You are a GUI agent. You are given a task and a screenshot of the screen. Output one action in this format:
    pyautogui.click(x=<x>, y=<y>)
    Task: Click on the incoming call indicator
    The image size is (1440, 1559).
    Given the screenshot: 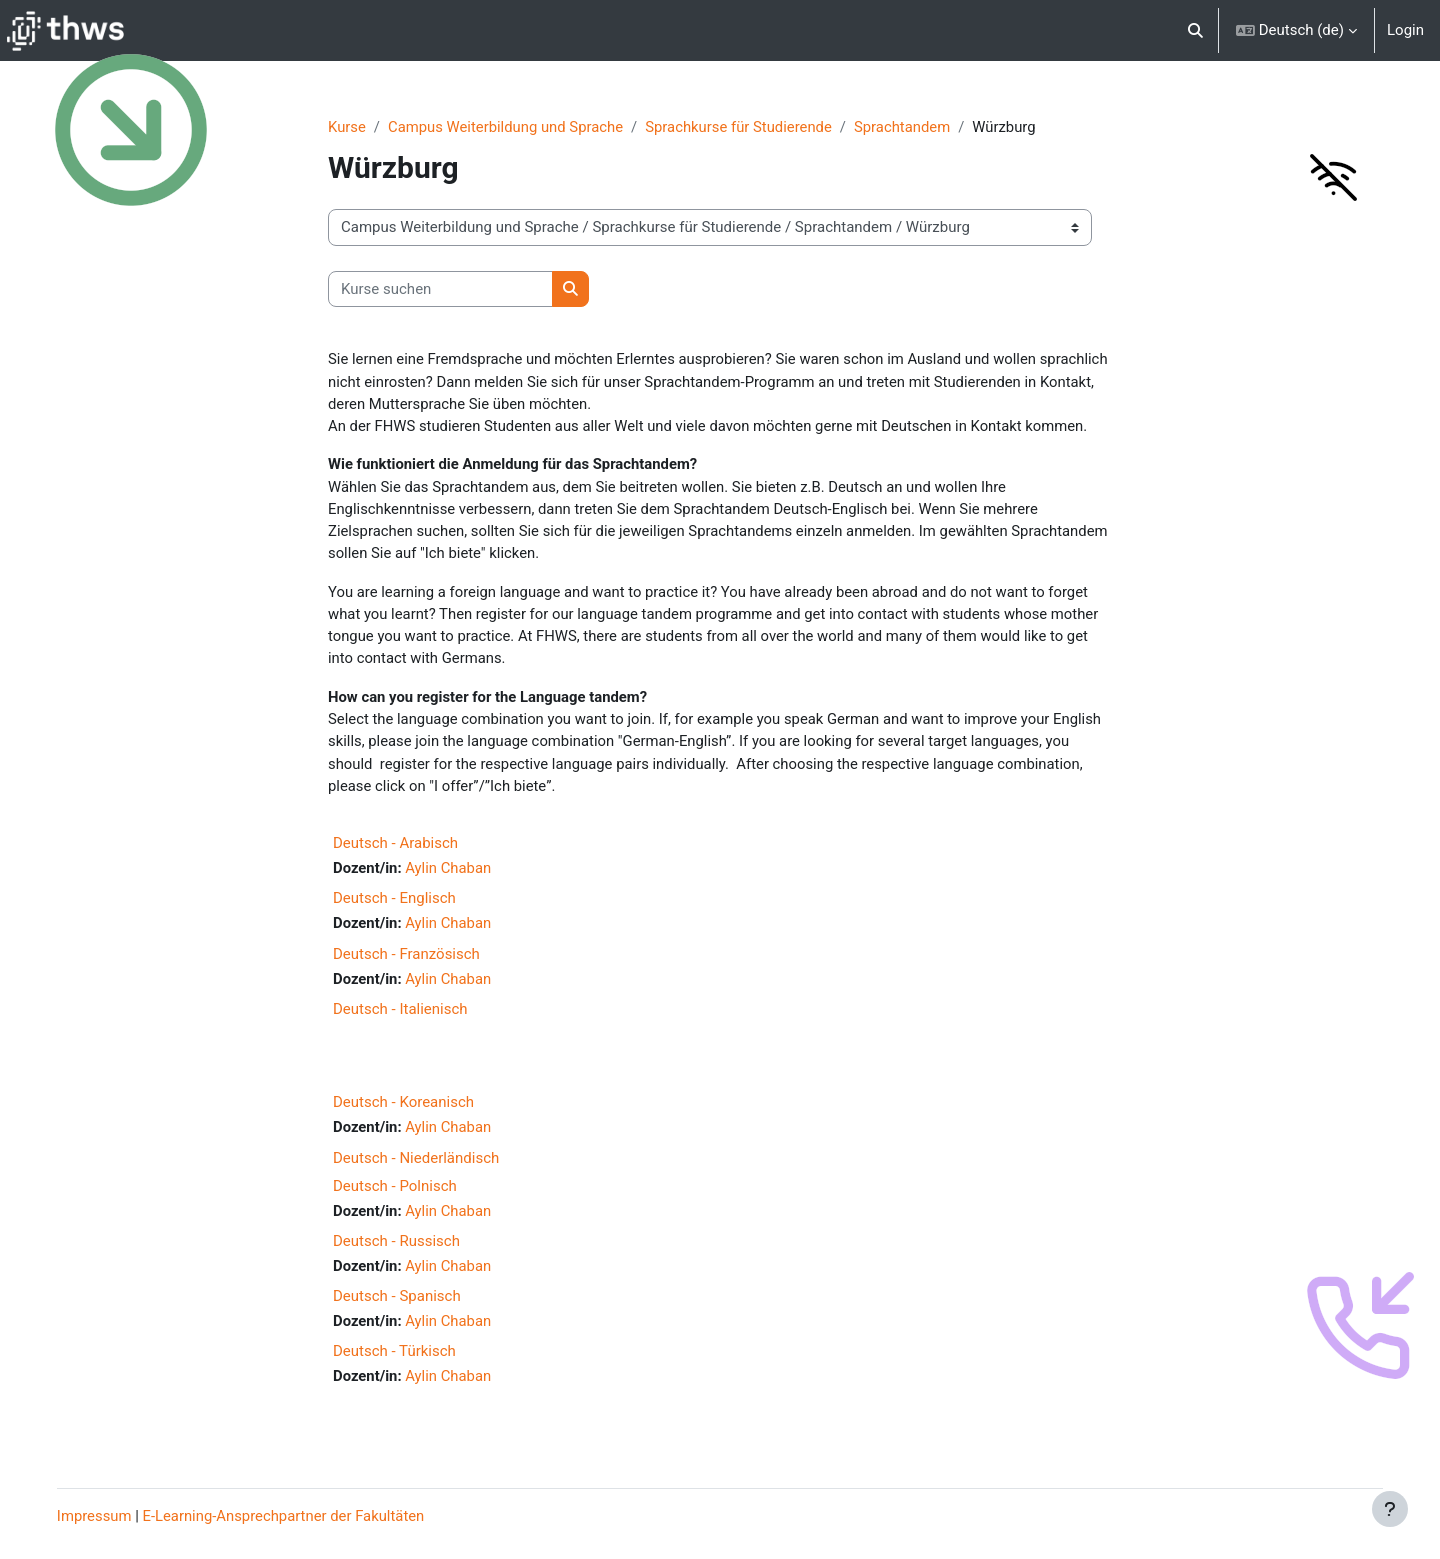 What is the action you would take?
    pyautogui.click(x=1358, y=1328)
    